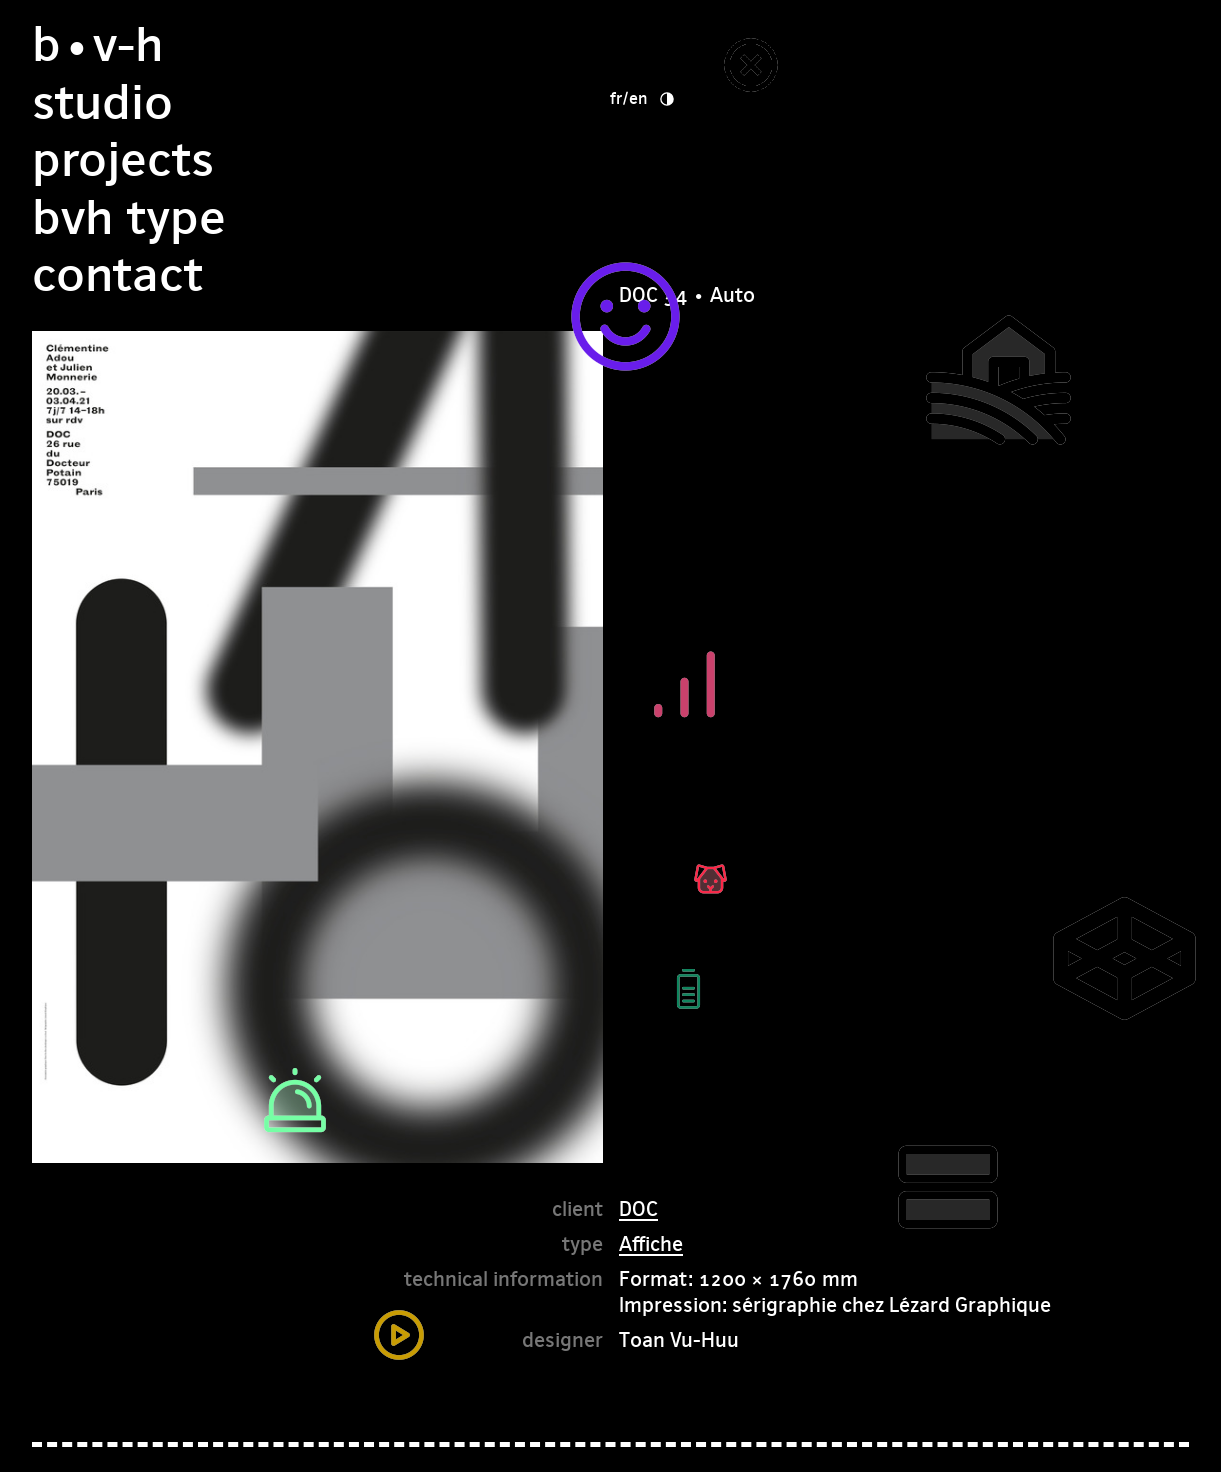 This screenshot has width=1221, height=1472. Describe the element at coordinates (688, 989) in the screenshot. I see `indicates high battery level` at that location.